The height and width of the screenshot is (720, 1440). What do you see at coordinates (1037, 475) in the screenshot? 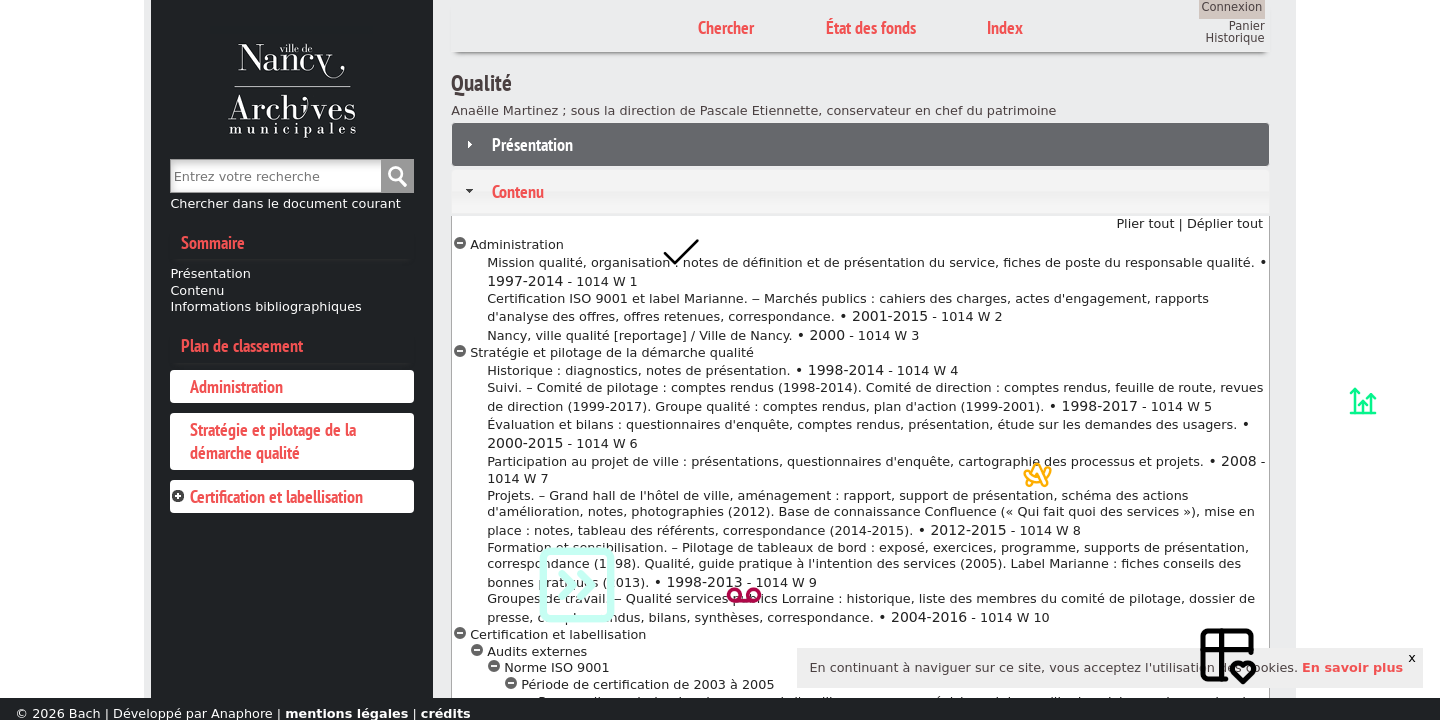
I see `open the Arc browser` at bounding box center [1037, 475].